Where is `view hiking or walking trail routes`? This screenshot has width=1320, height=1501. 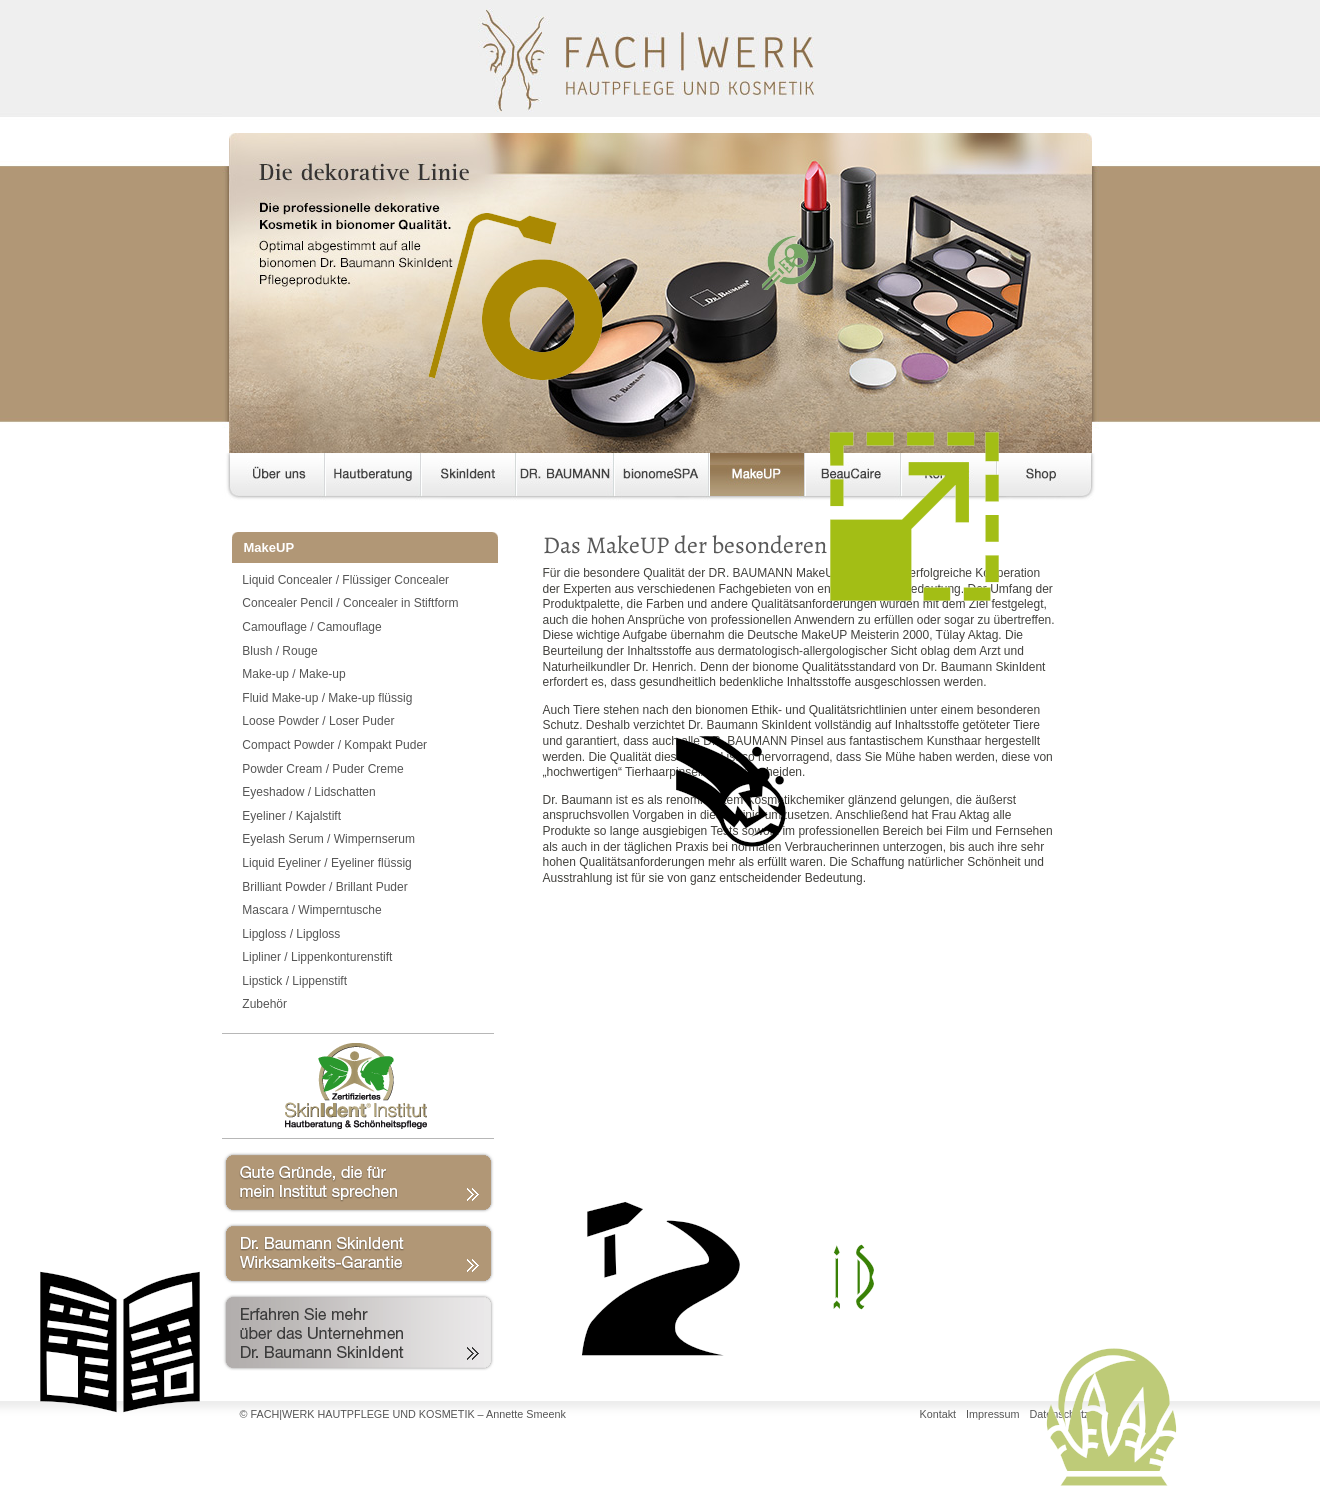
view hiking or walking trail routes is located at coordinates (660, 1277).